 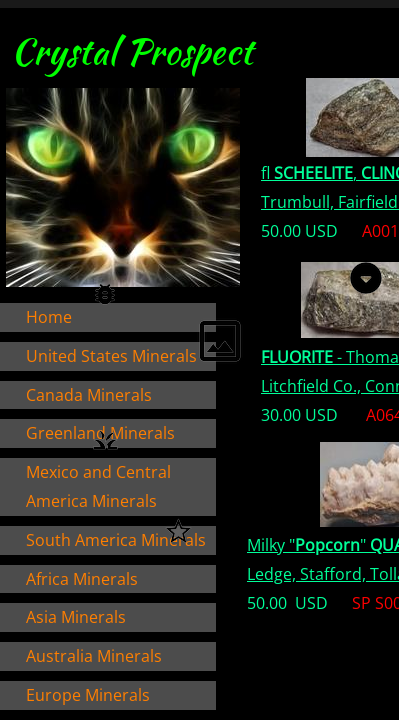 I want to click on indicates a park or green space, so click(x=105, y=439).